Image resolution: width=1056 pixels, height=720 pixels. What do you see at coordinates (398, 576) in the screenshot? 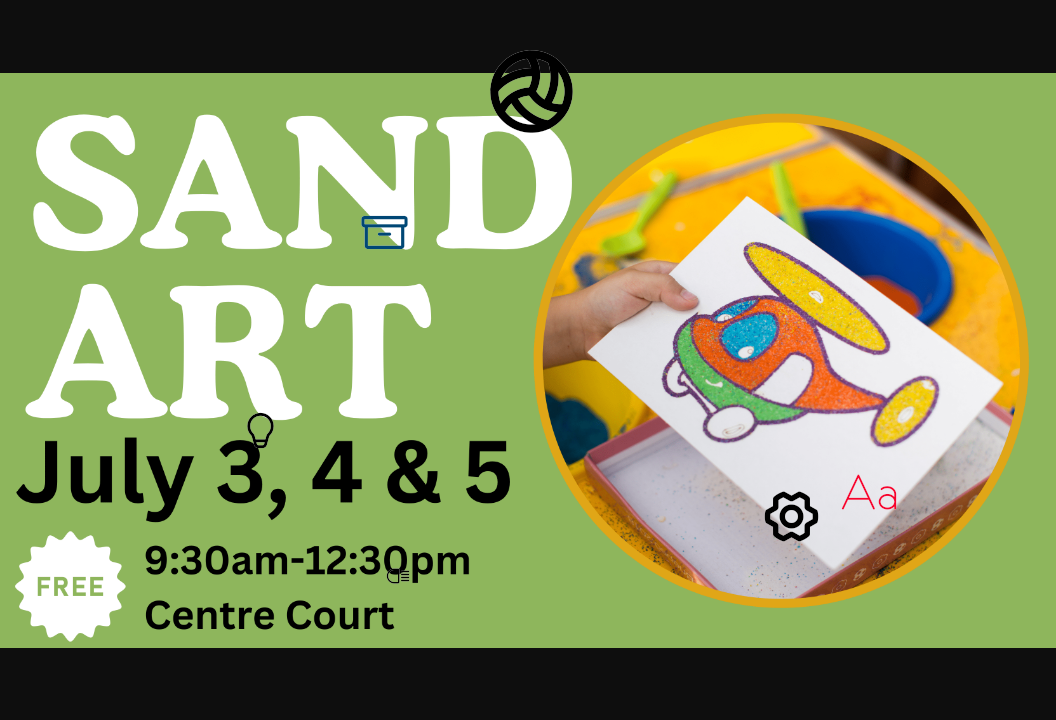
I see `toggle vehicle headlights on/off` at bounding box center [398, 576].